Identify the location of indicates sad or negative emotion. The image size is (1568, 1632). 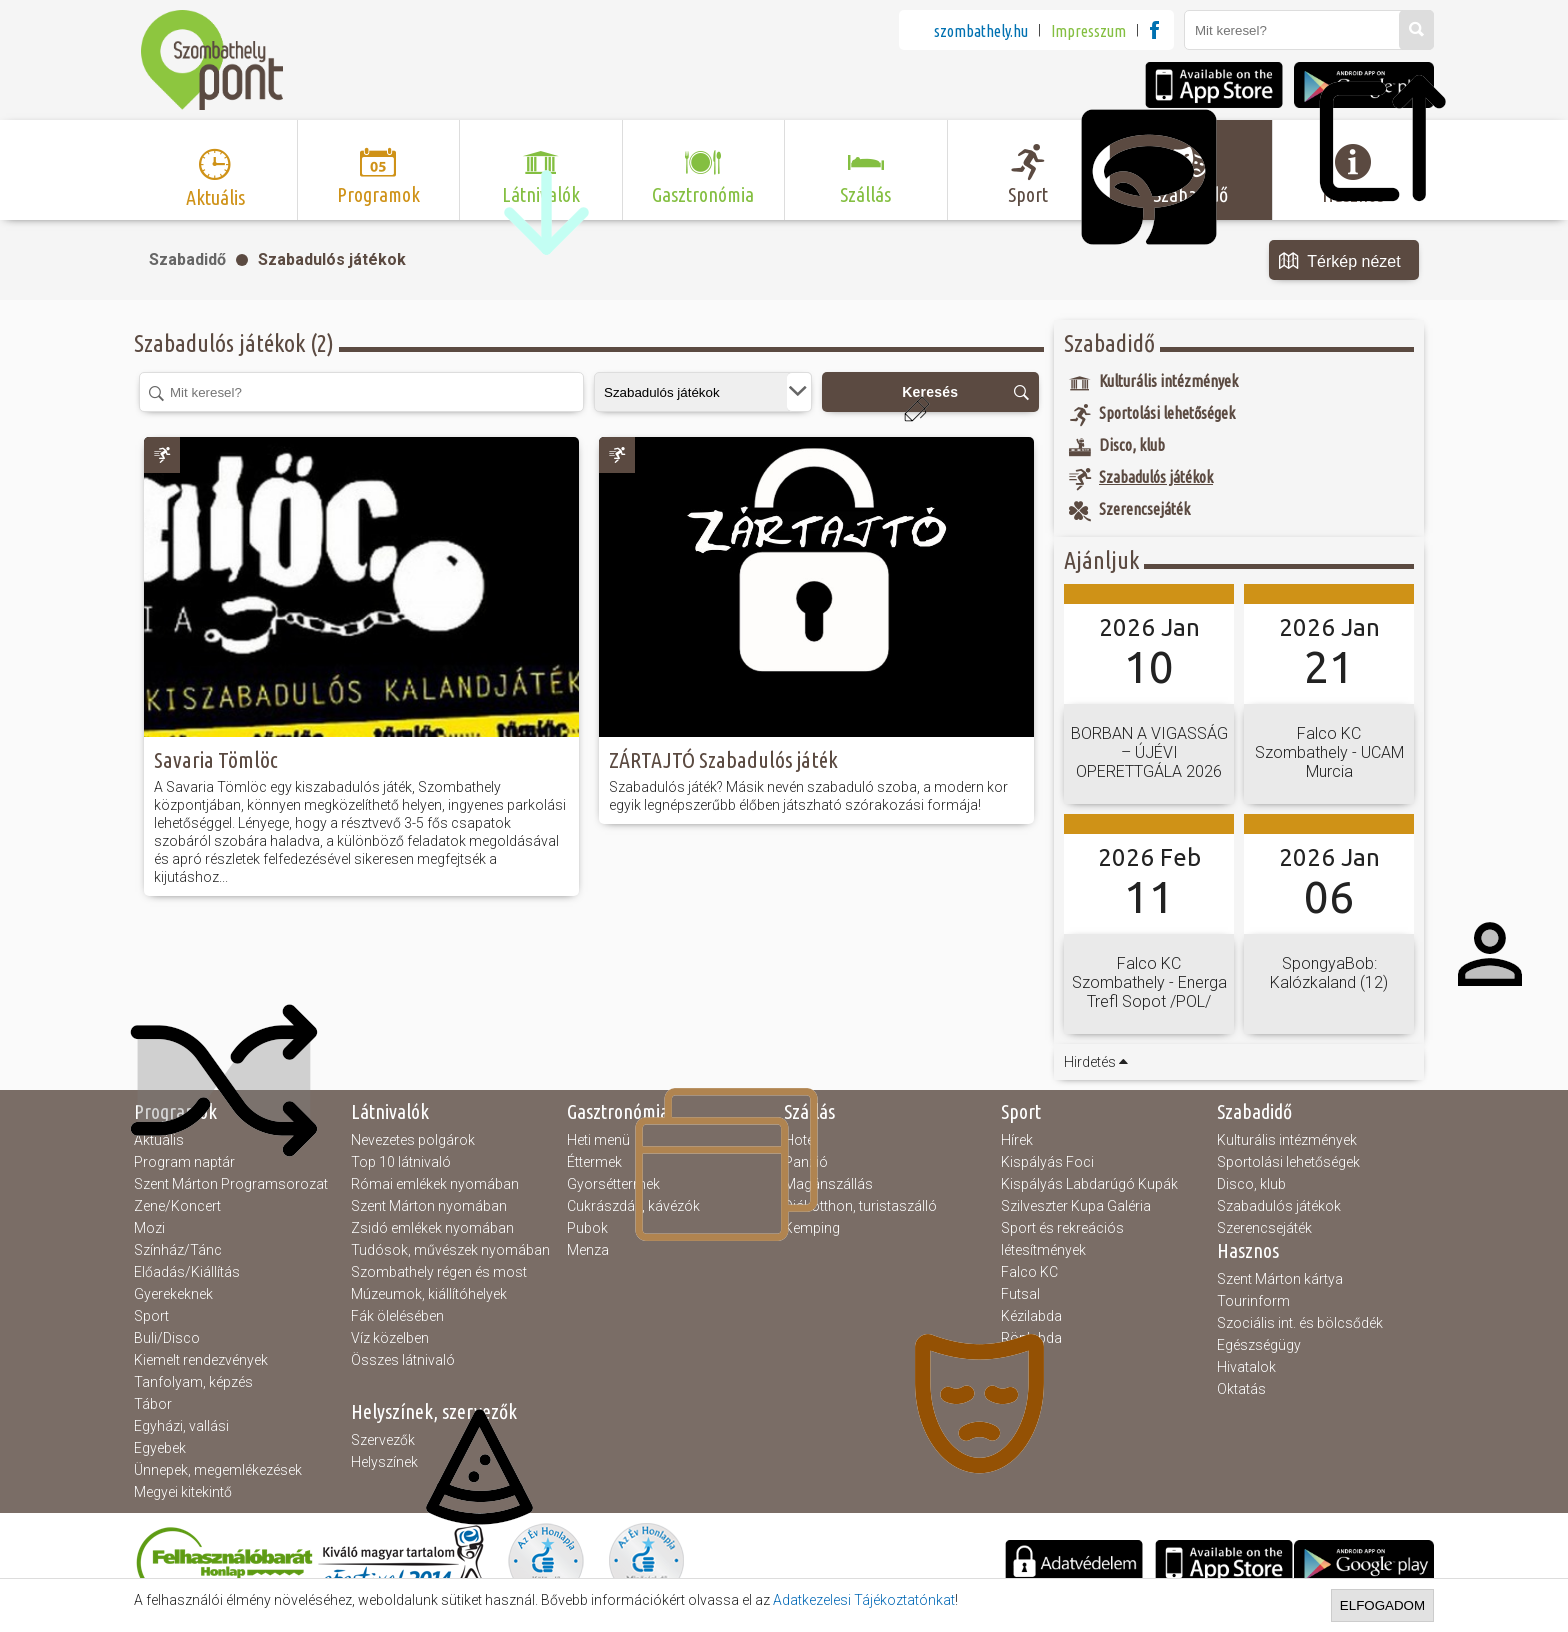
(979, 1398).